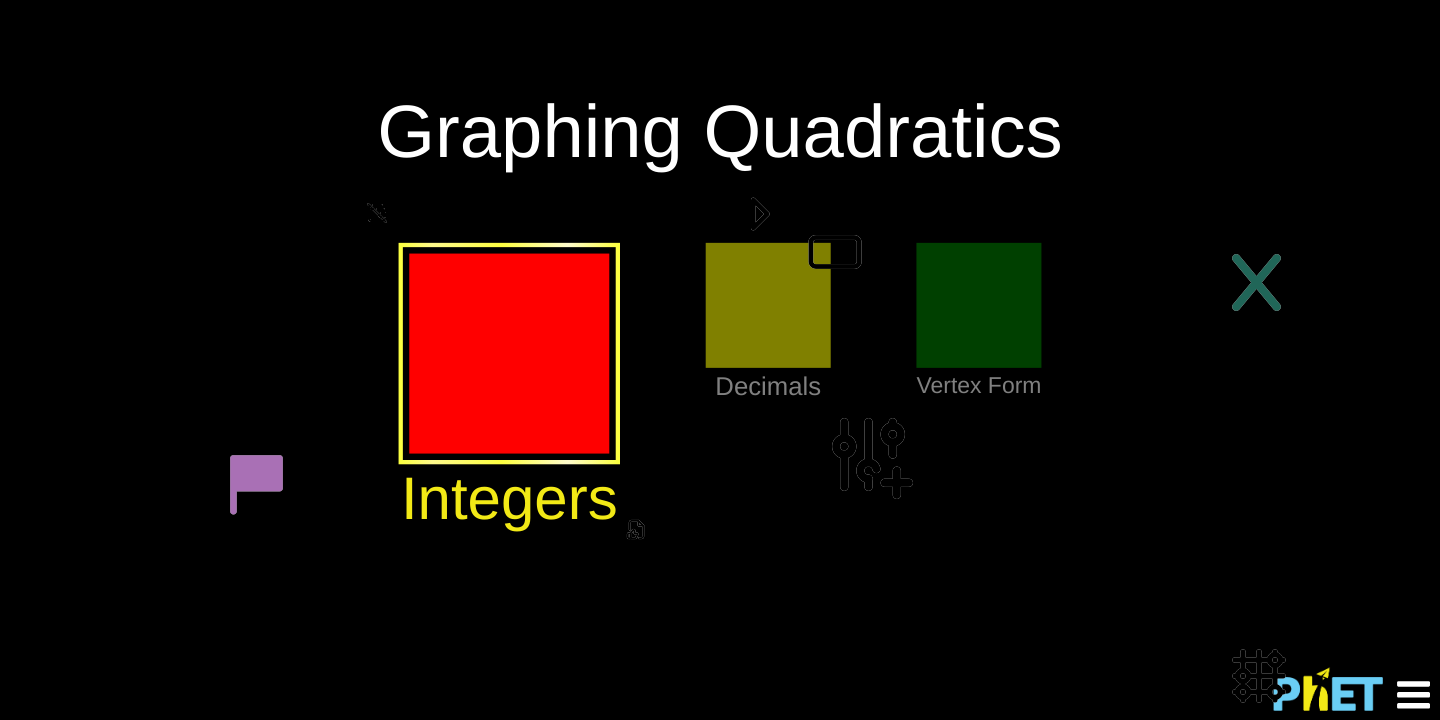 This screenshot has height=720, width=1440. What do you see at coordinates (636, 529) in the screenshot?
I see `like or approve a document` at bounding box center [636, 529].